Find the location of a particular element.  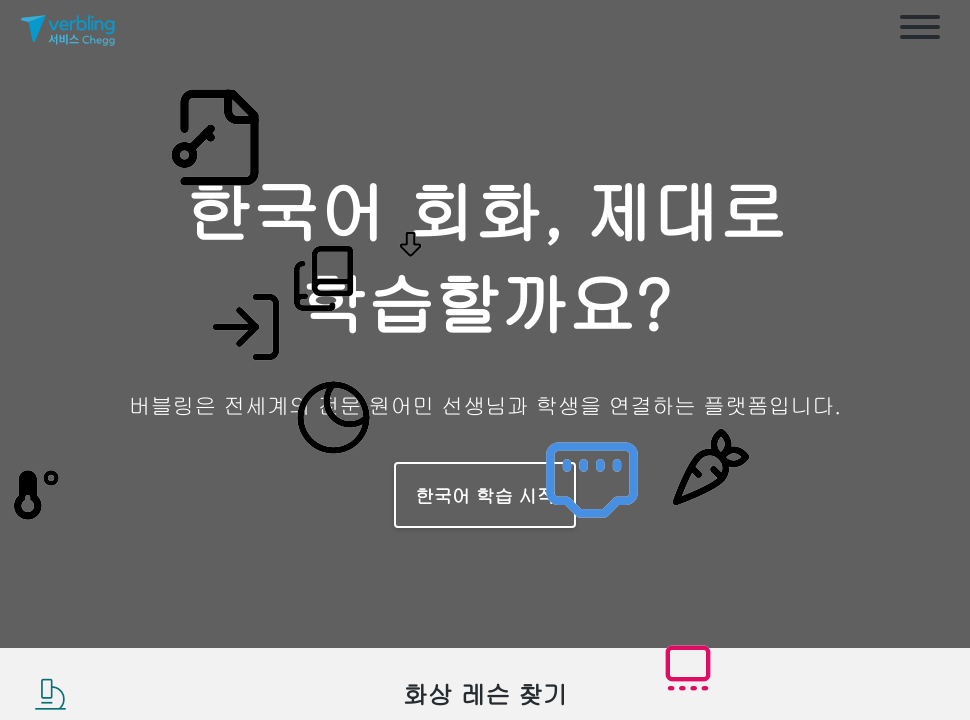

toggle dark mode or night theme is located at coordinates (333, 417).